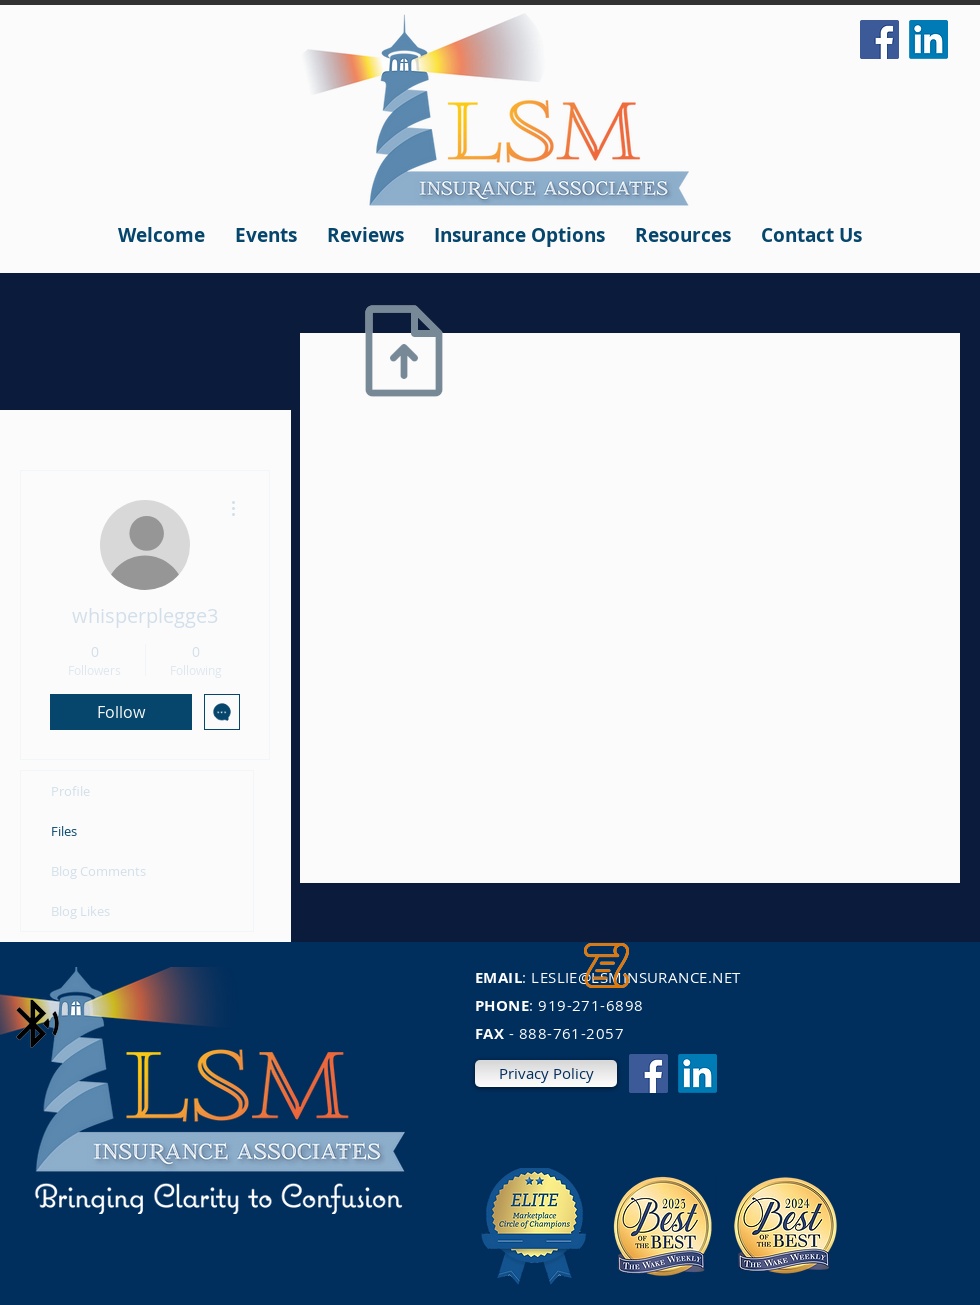  I want to click on upload a file, so click(404, 351).